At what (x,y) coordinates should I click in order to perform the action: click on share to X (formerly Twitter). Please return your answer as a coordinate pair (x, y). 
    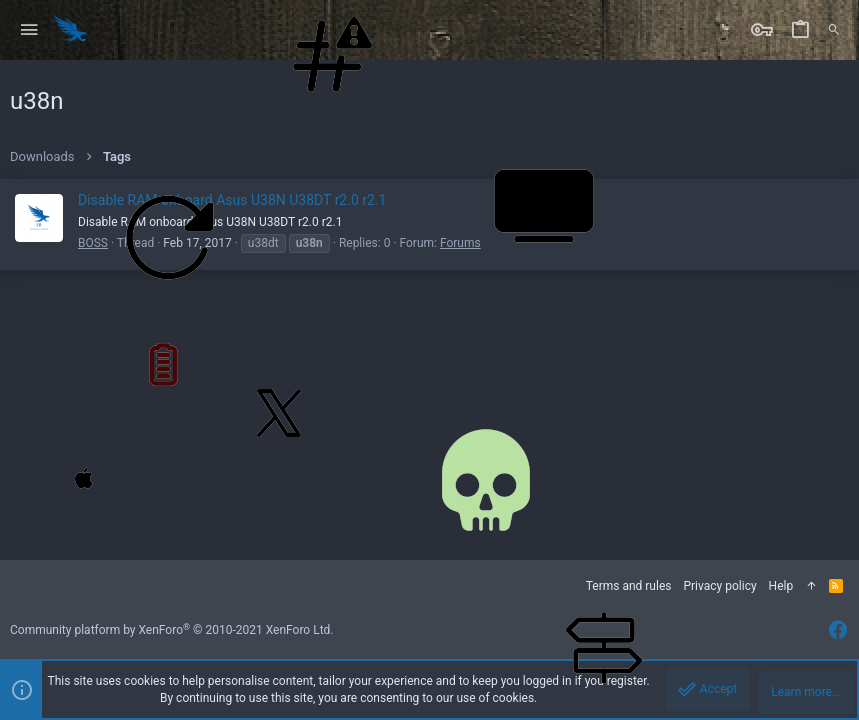
    Looking at the image, I should click on (279, 413).